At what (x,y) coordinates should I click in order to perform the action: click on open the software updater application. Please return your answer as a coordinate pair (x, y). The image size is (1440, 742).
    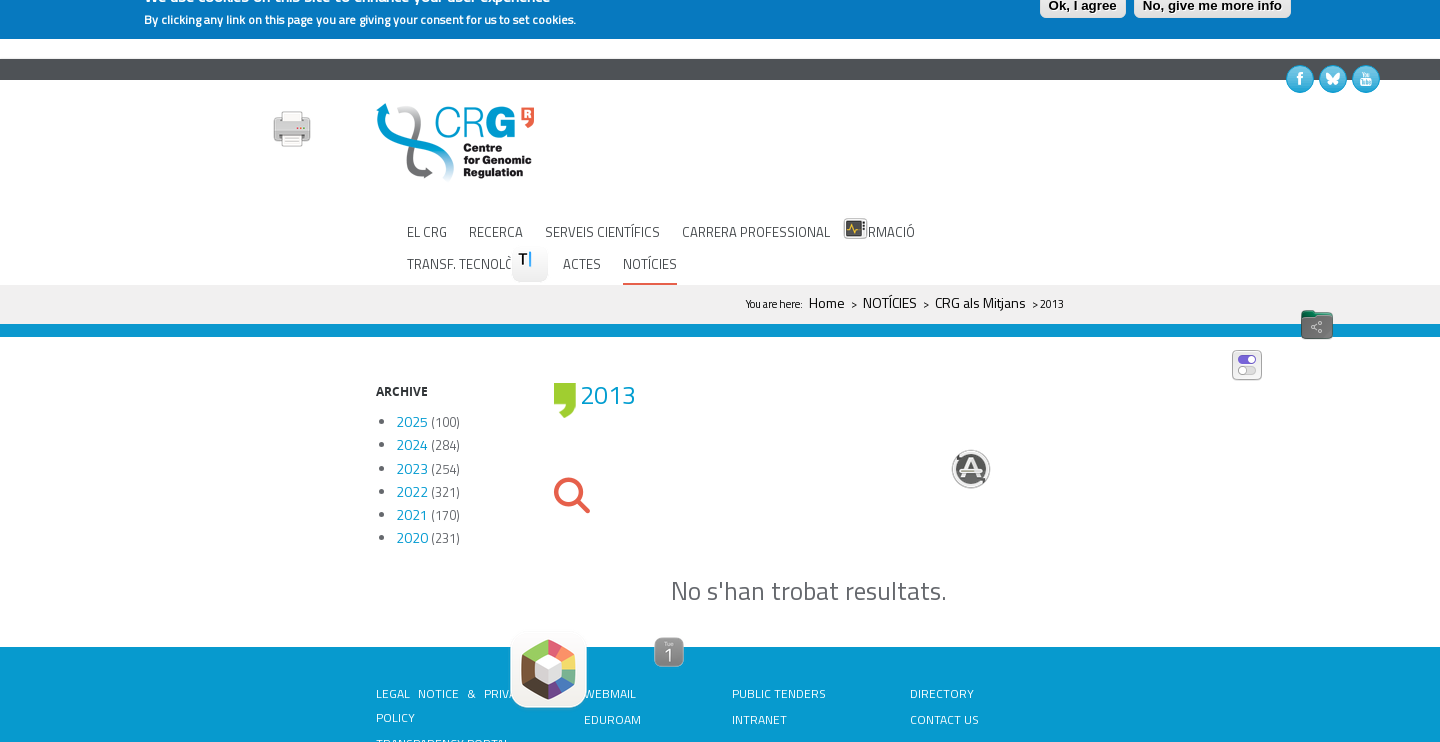
    Looking at the image, I should click on (971, 469).